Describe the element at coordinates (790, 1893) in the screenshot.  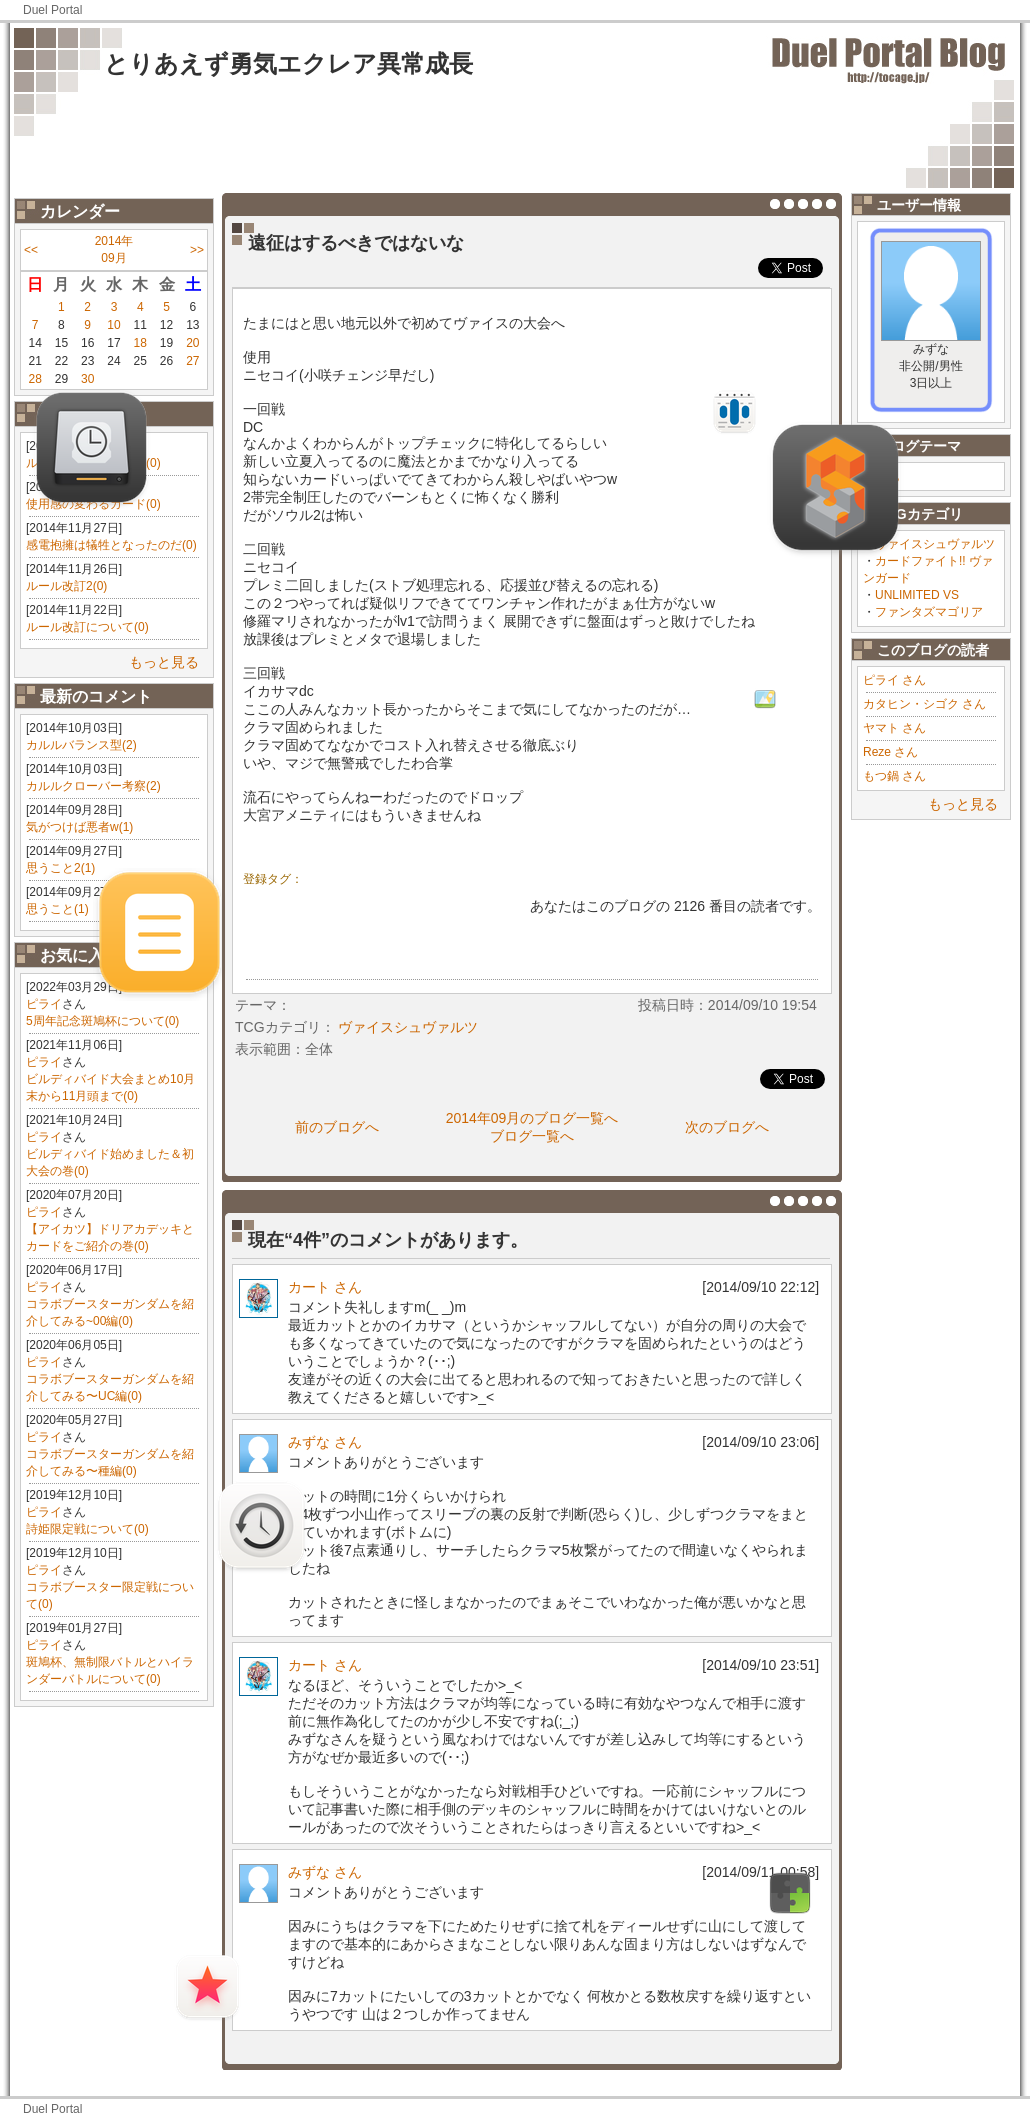
I see `open extension manager app` at that location.